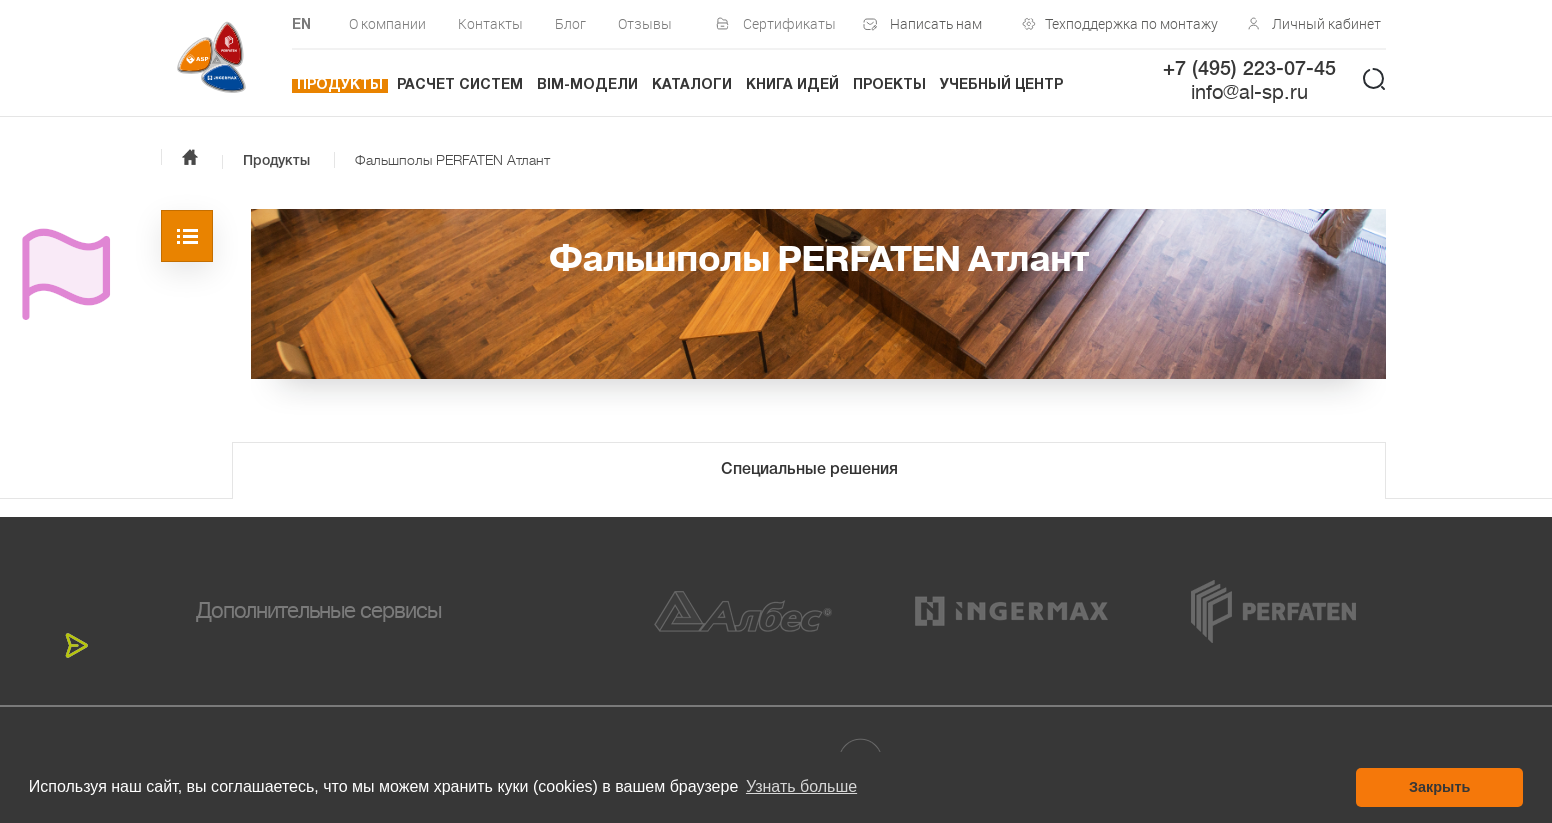 Image resolution: width=1552 pixels, height=823 pixels. I want to click on flag or mark an item for follow-up, so click(62, 272).